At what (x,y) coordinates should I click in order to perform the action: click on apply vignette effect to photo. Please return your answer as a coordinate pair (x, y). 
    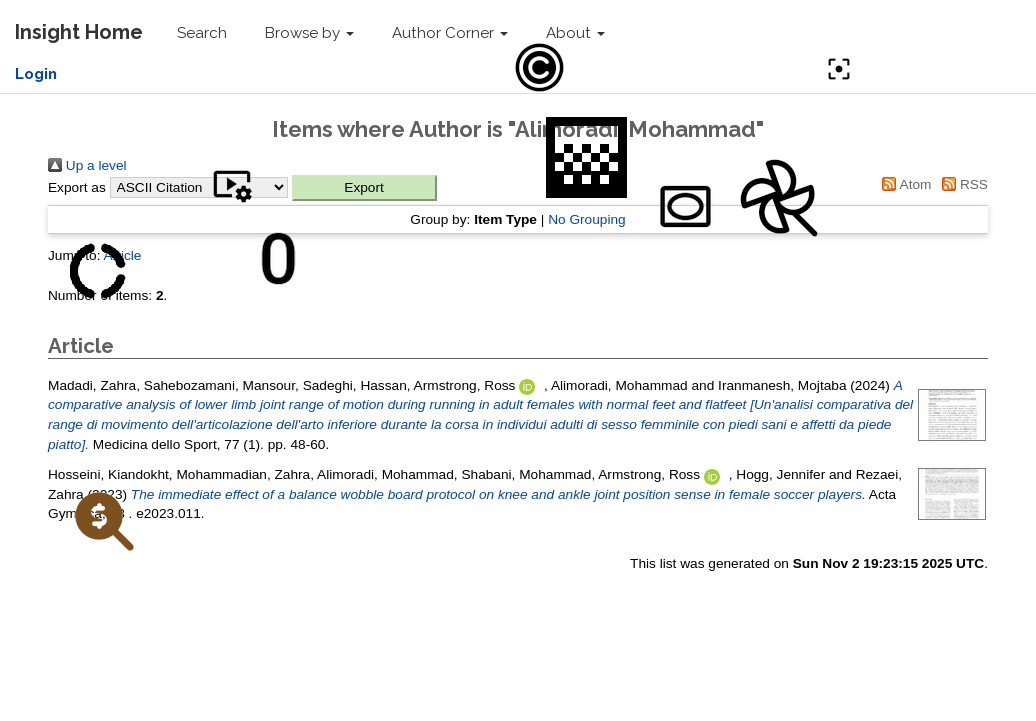
    Looking at the image, I should click on (685, 206).